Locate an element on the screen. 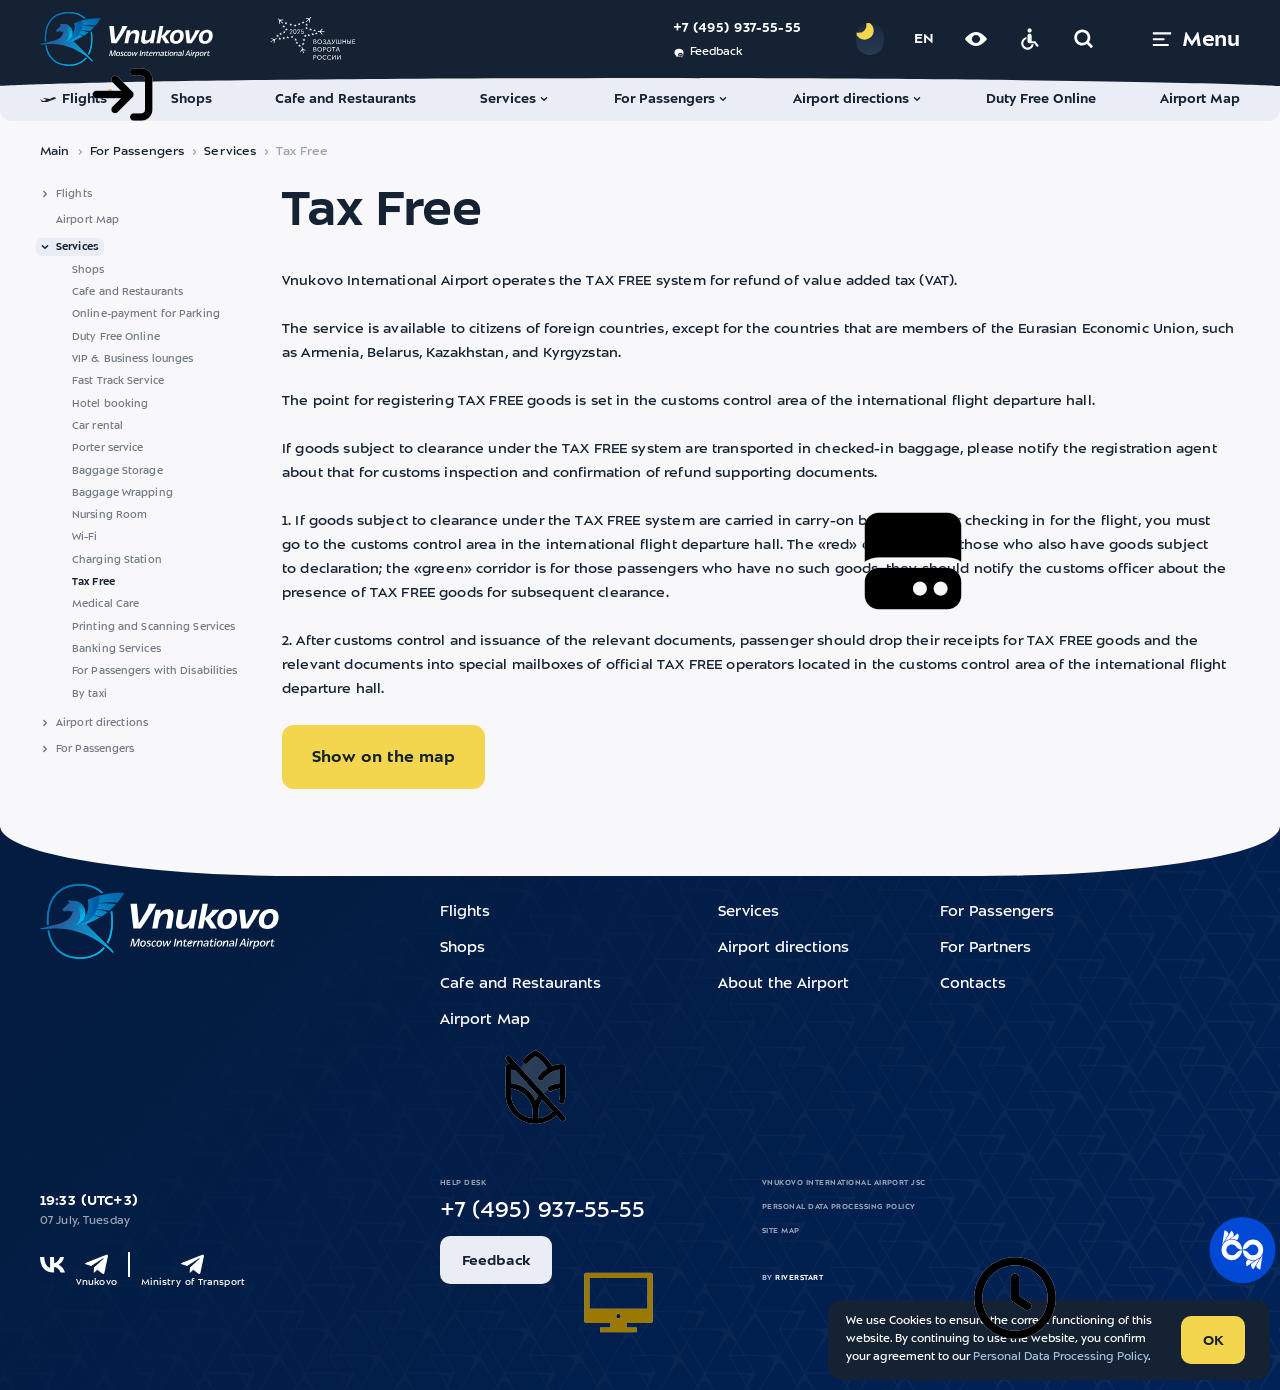 This screenshot has height=1390, width=1280. indicates gluten-free or grain-free option is located at coordinates (535, 1088).